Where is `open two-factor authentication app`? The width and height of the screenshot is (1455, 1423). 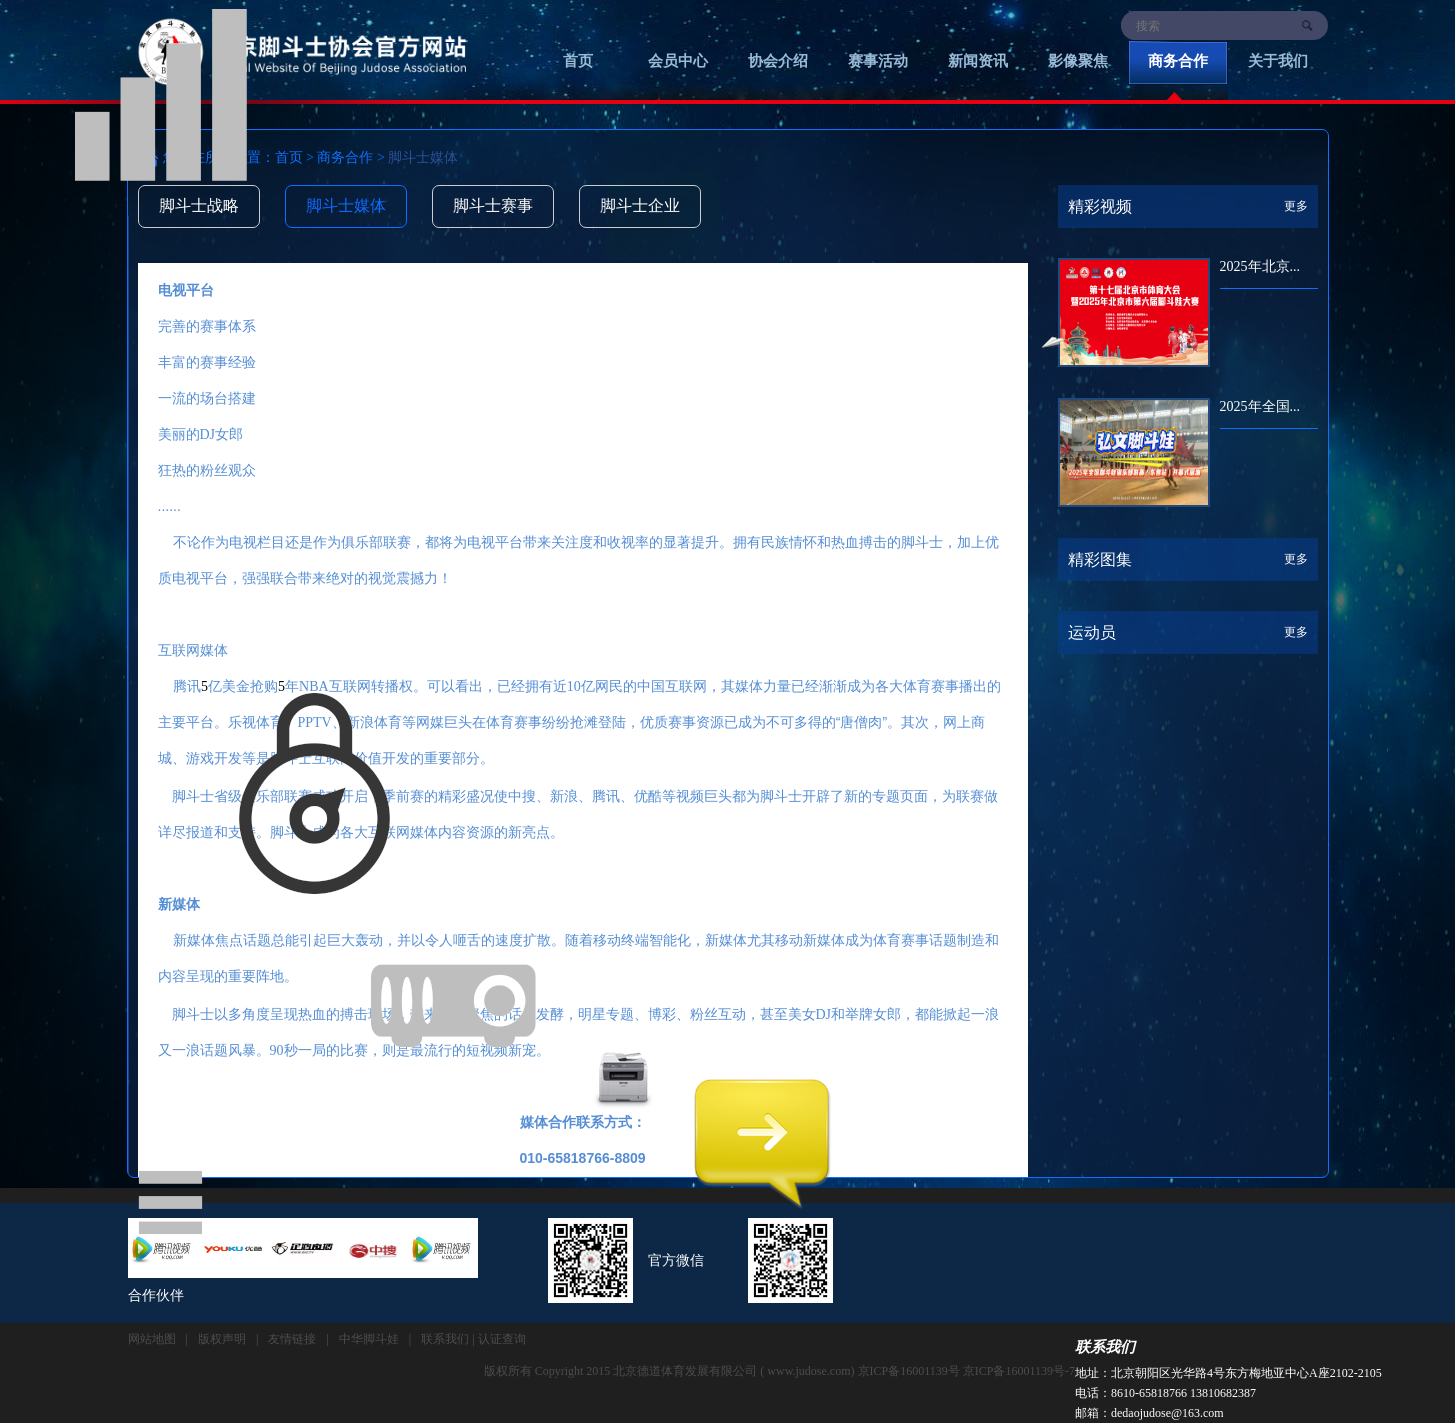 open two-factor authentication app is located at coordinates (314, 793).